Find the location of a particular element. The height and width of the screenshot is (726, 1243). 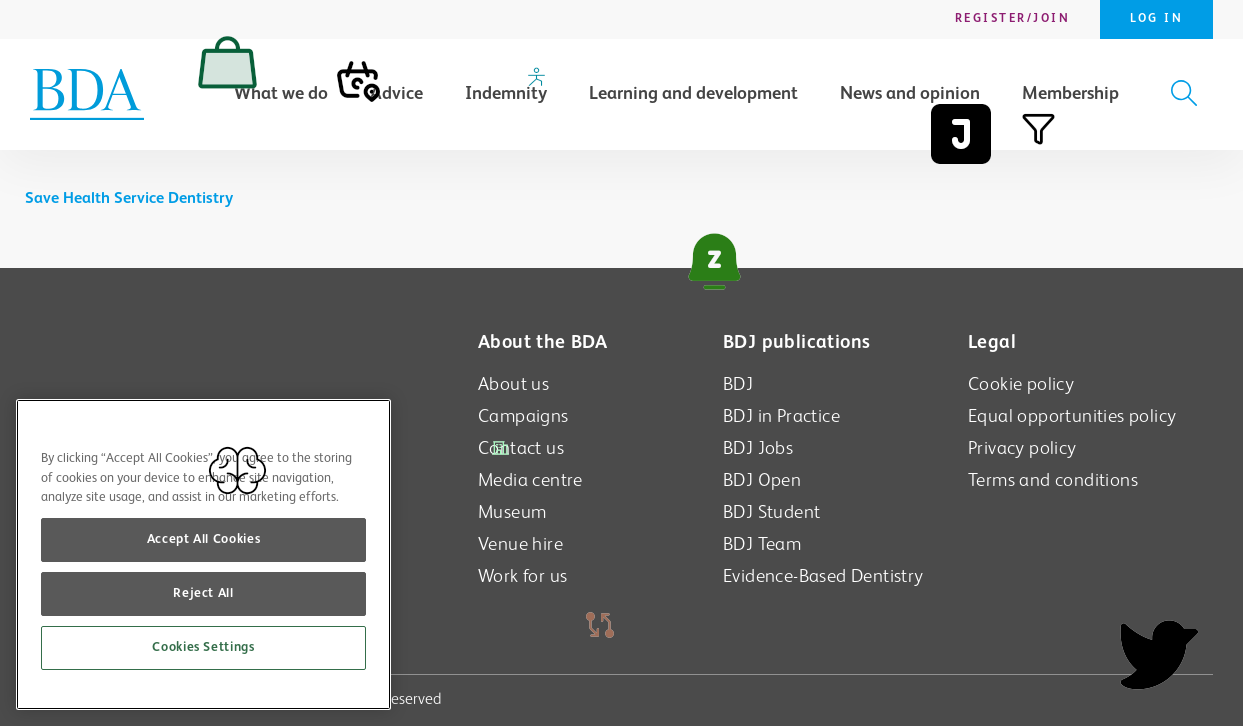

view office or workplace location is located at coordinates (500, 448).